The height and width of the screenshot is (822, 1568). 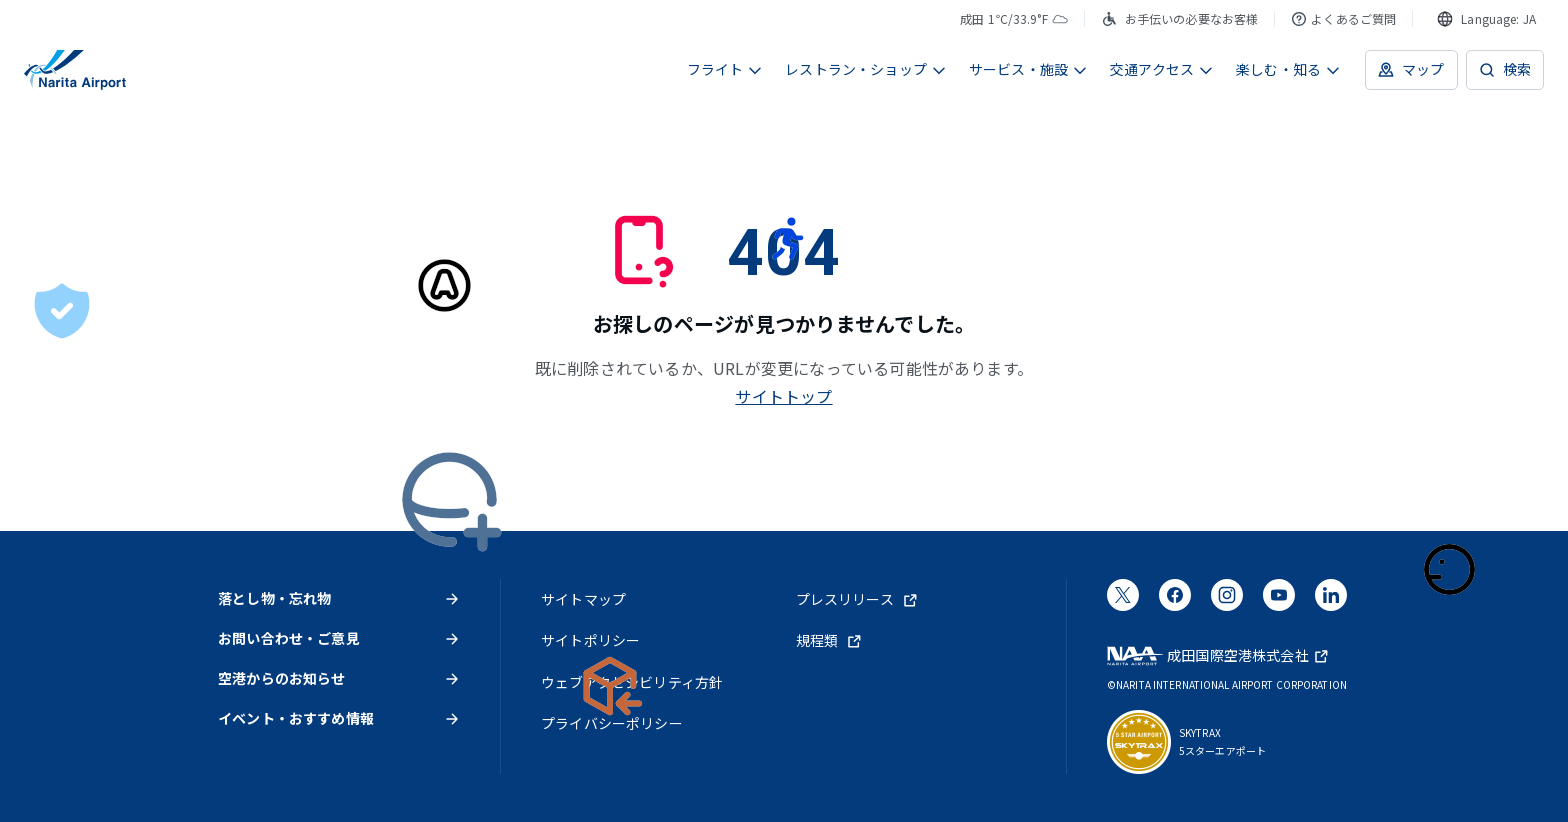 I want to click on start a running or jogging workout, so click(x=789, y=239).